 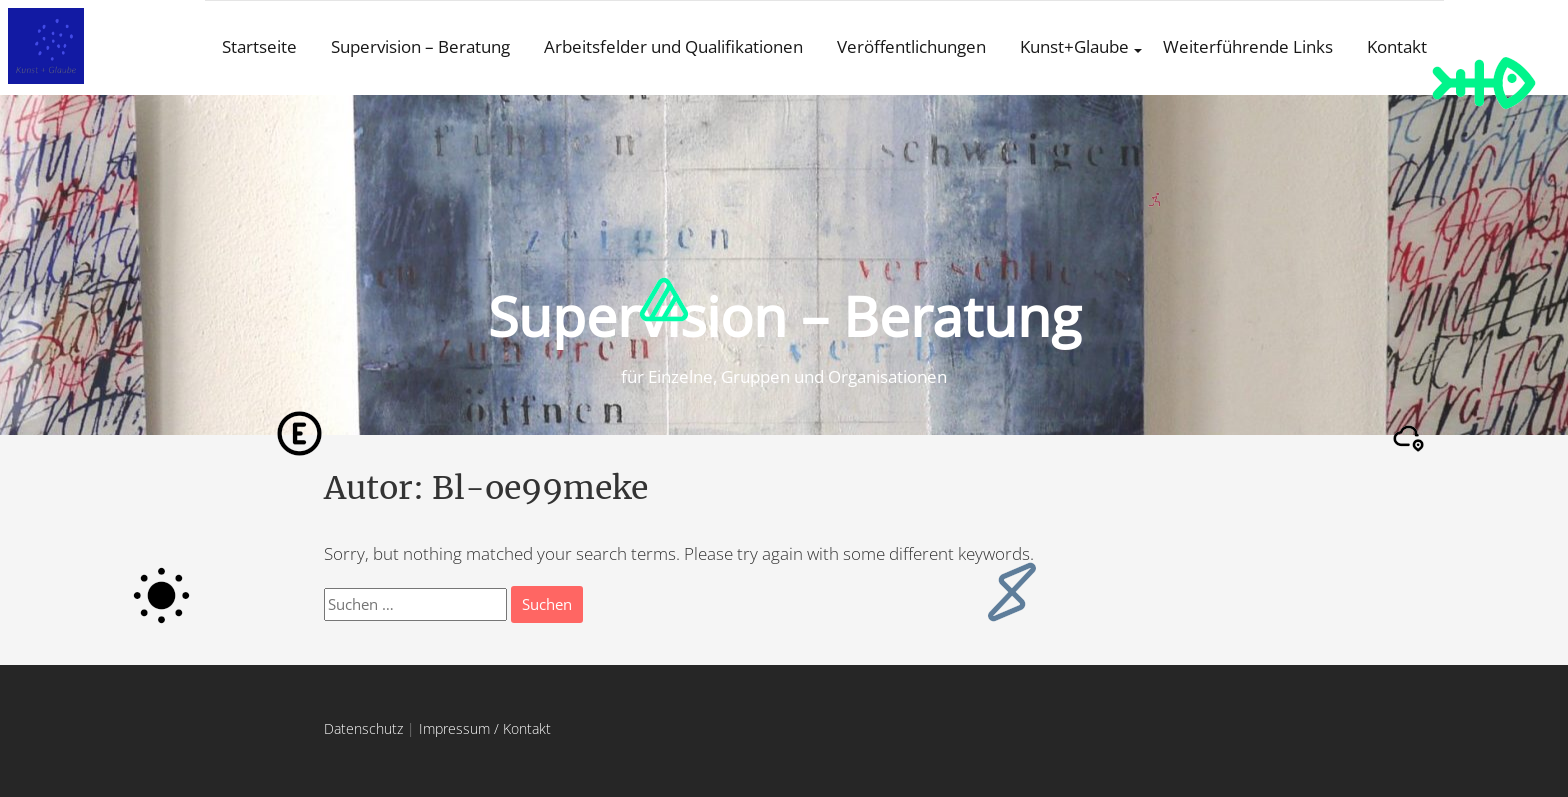 What do you see at coordinates (1484, 83) in the screenshot?
I see `indicates empty or consumed content` at bounding box center [1484, 83].